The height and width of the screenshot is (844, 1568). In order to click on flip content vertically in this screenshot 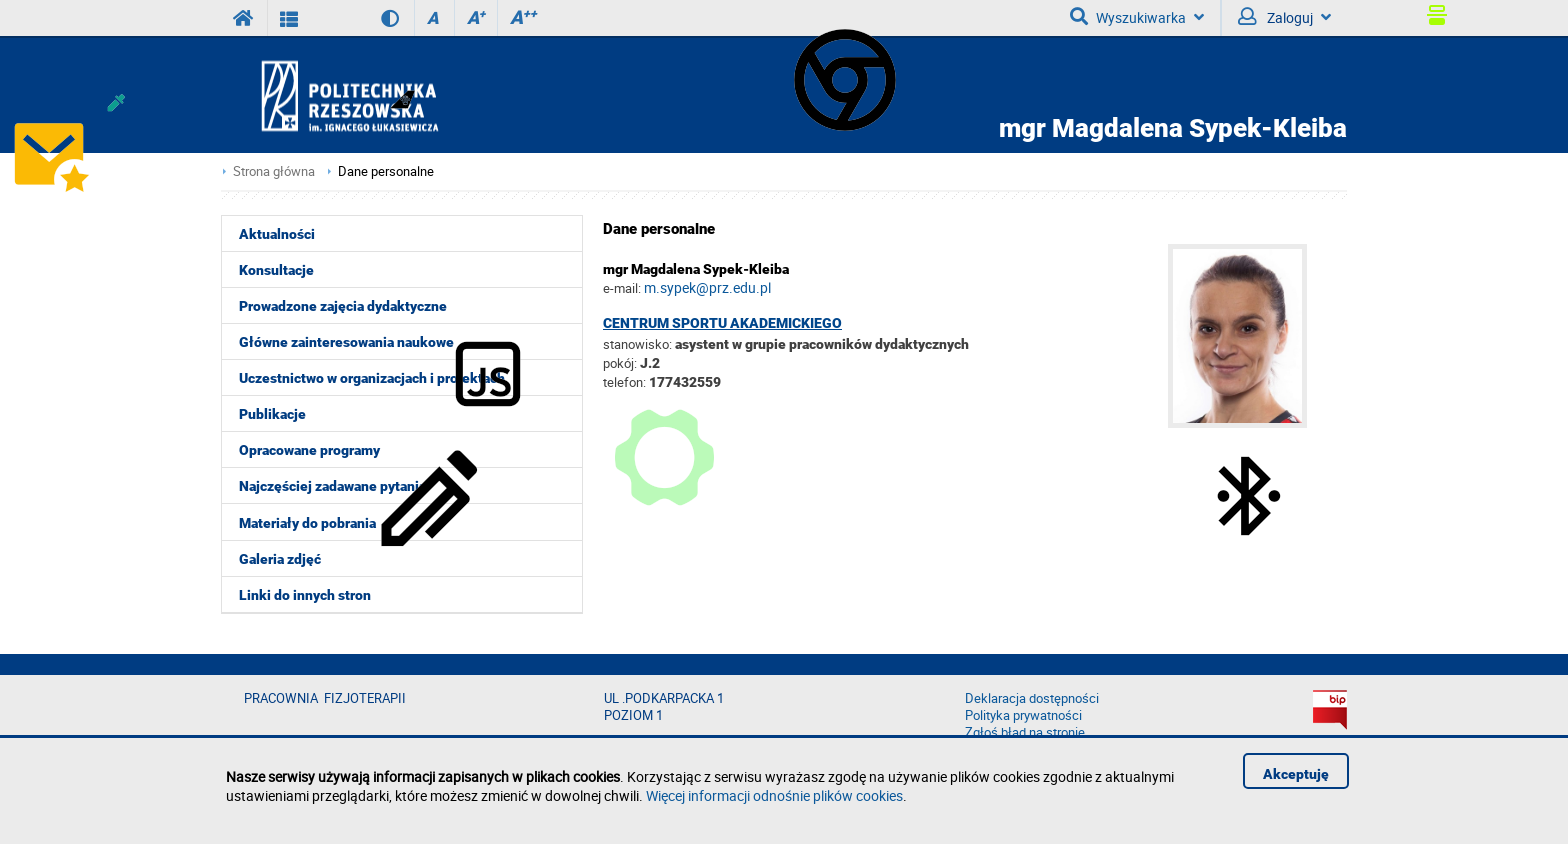, I will do `click(1437, 15)`.